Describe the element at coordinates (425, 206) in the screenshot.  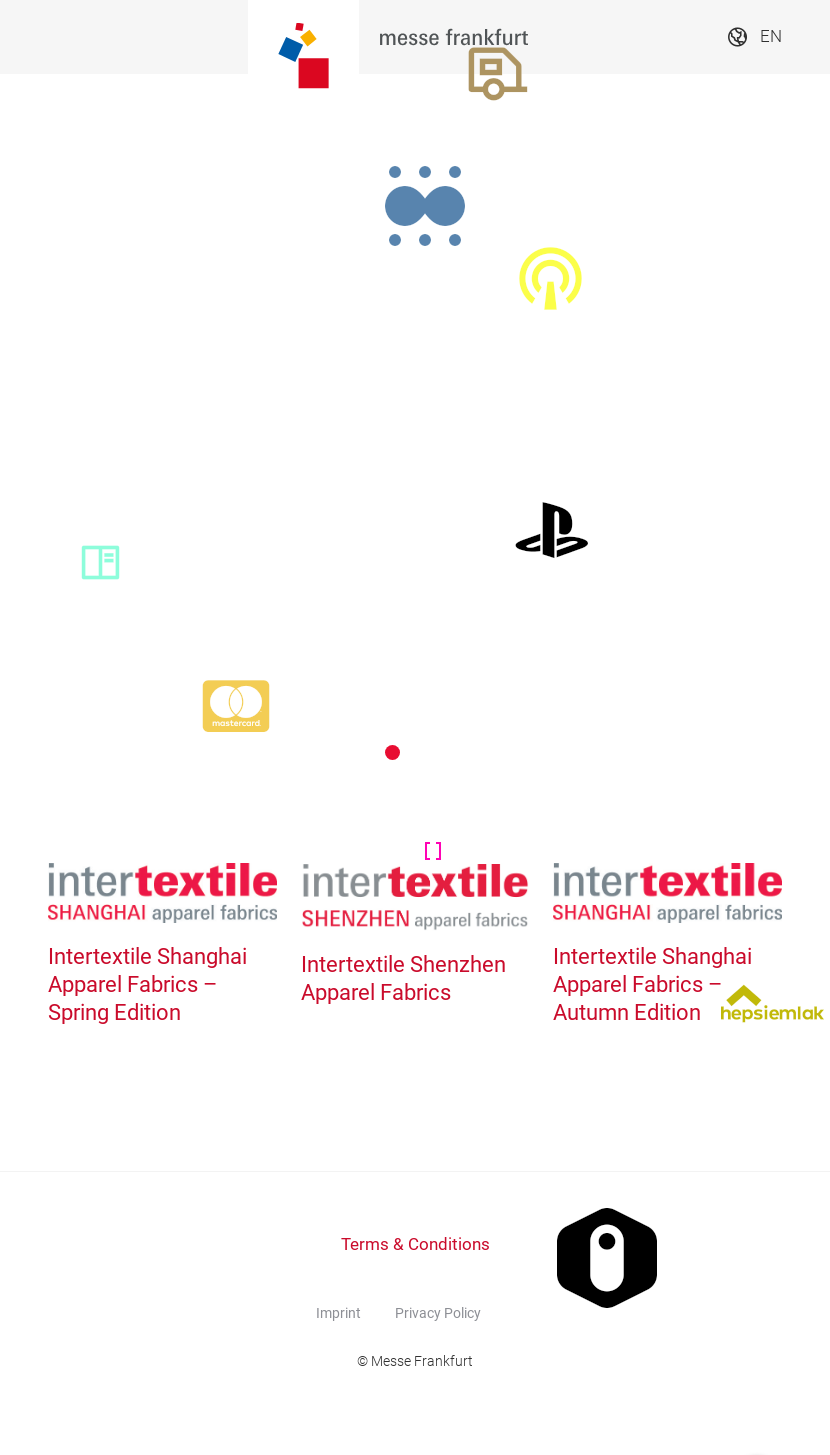
I see `indicates hazy or foggy weather conditions` at that location.